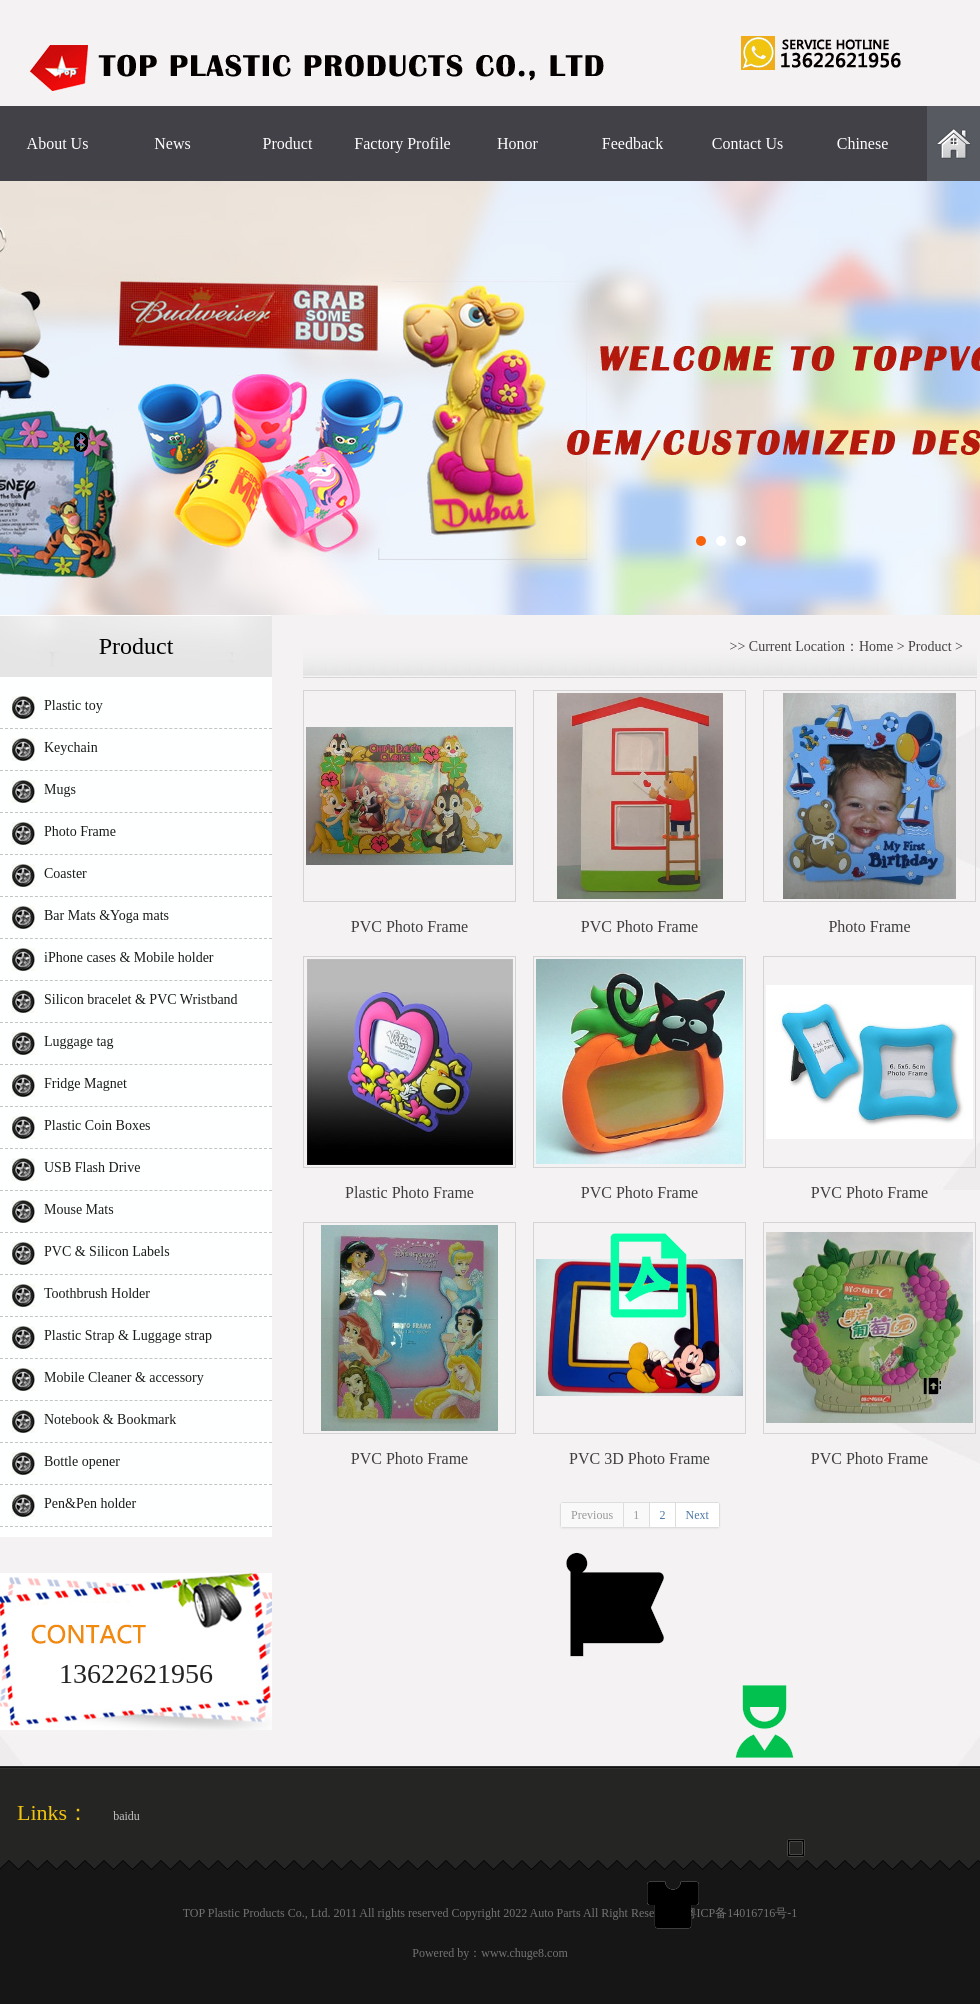  I want to click on stop media playback, so click(796, 1848).